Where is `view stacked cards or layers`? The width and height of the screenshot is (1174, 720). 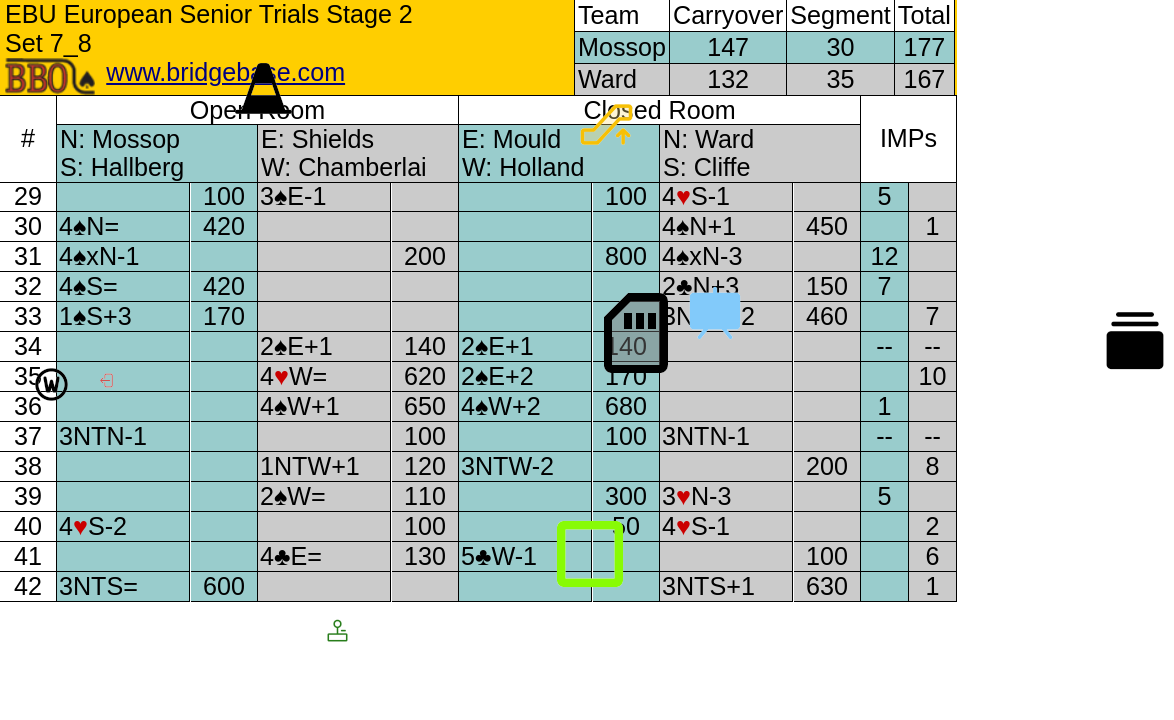
view stacked cards or layers is located at coordinates (1135, 343).